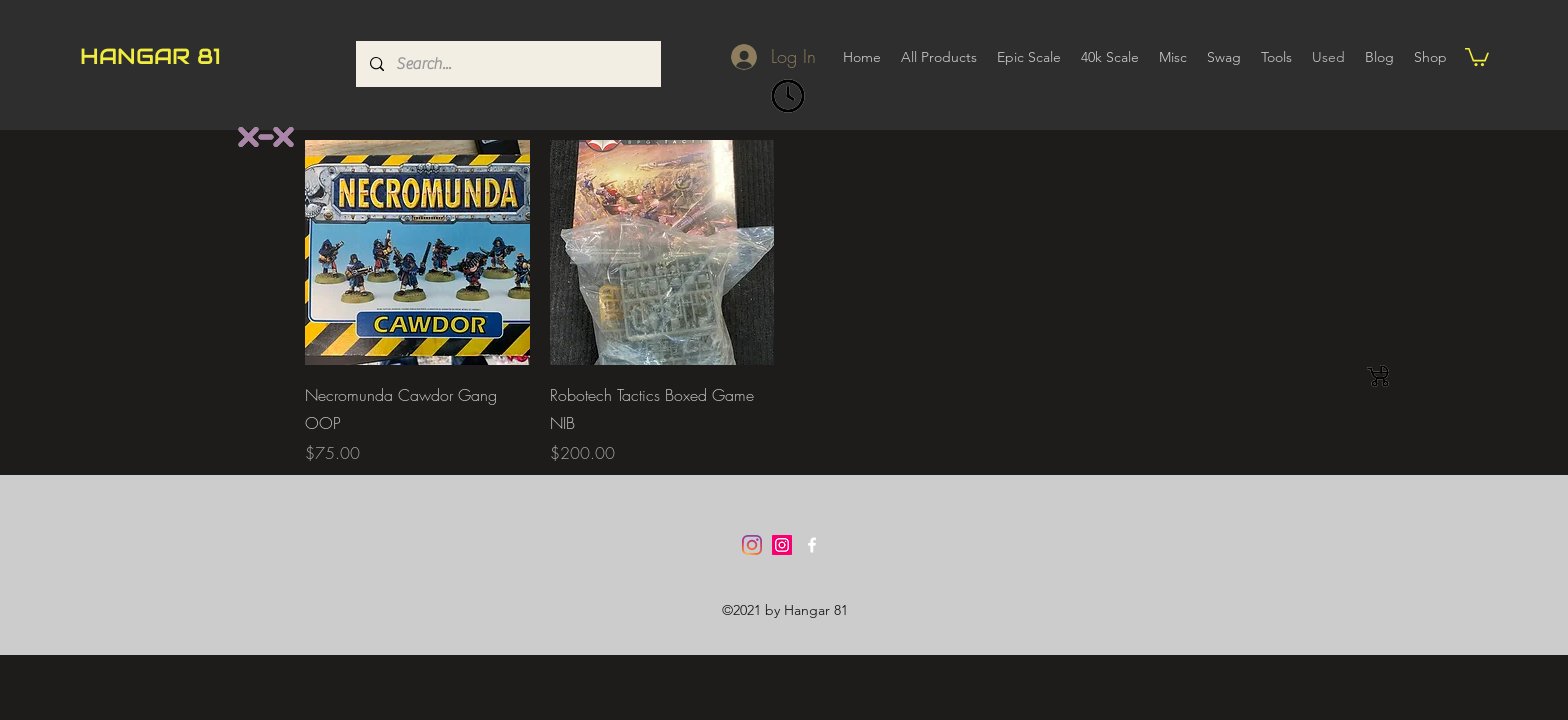  What do you see at coordinates (266, 137) in the screenshot?
I see `perform subtraction operation` at bounding box center [266, 137].